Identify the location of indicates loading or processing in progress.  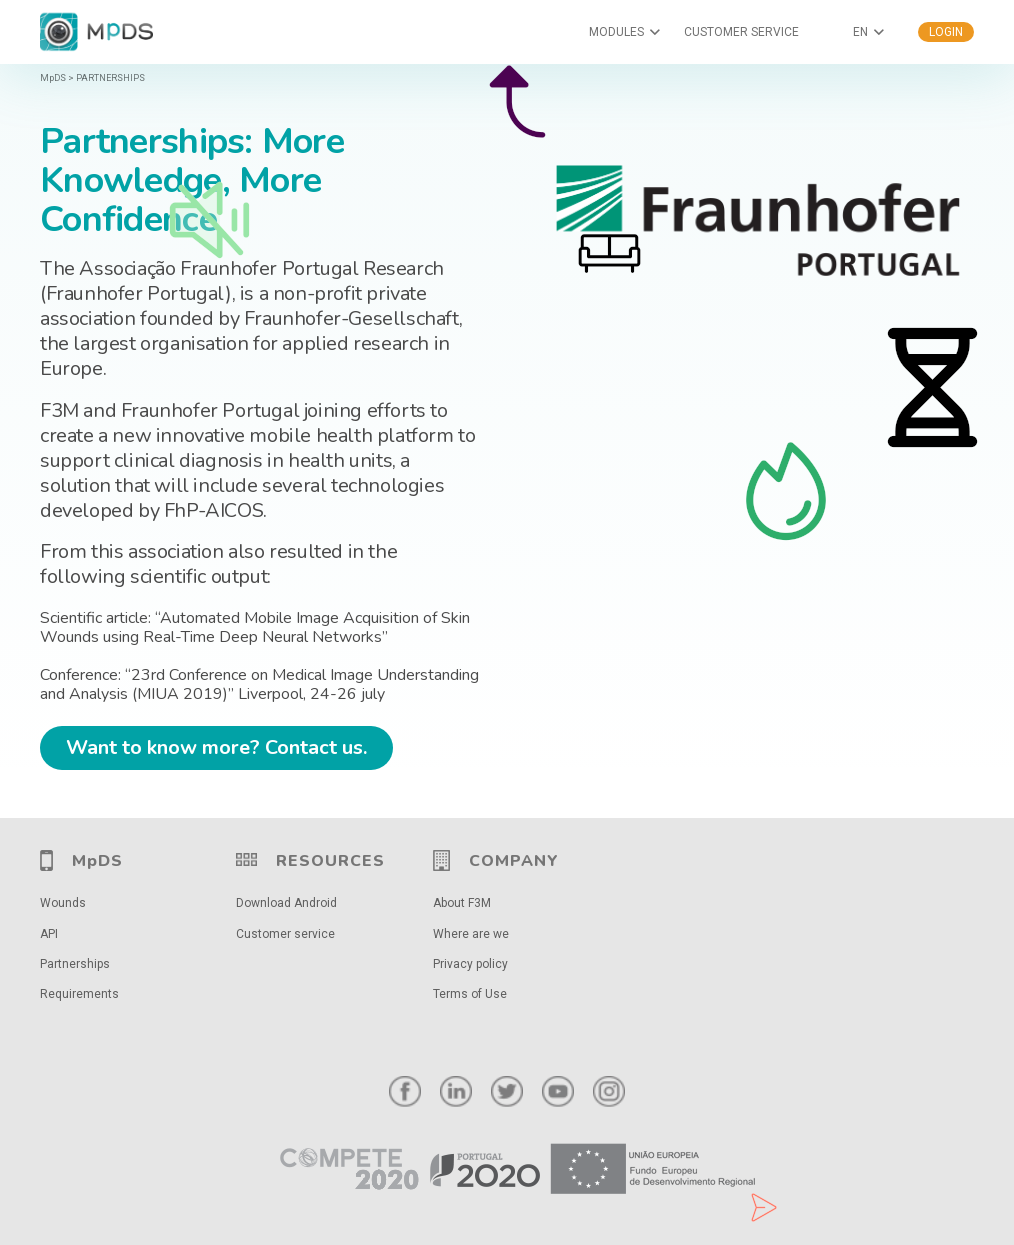
(932, 387).